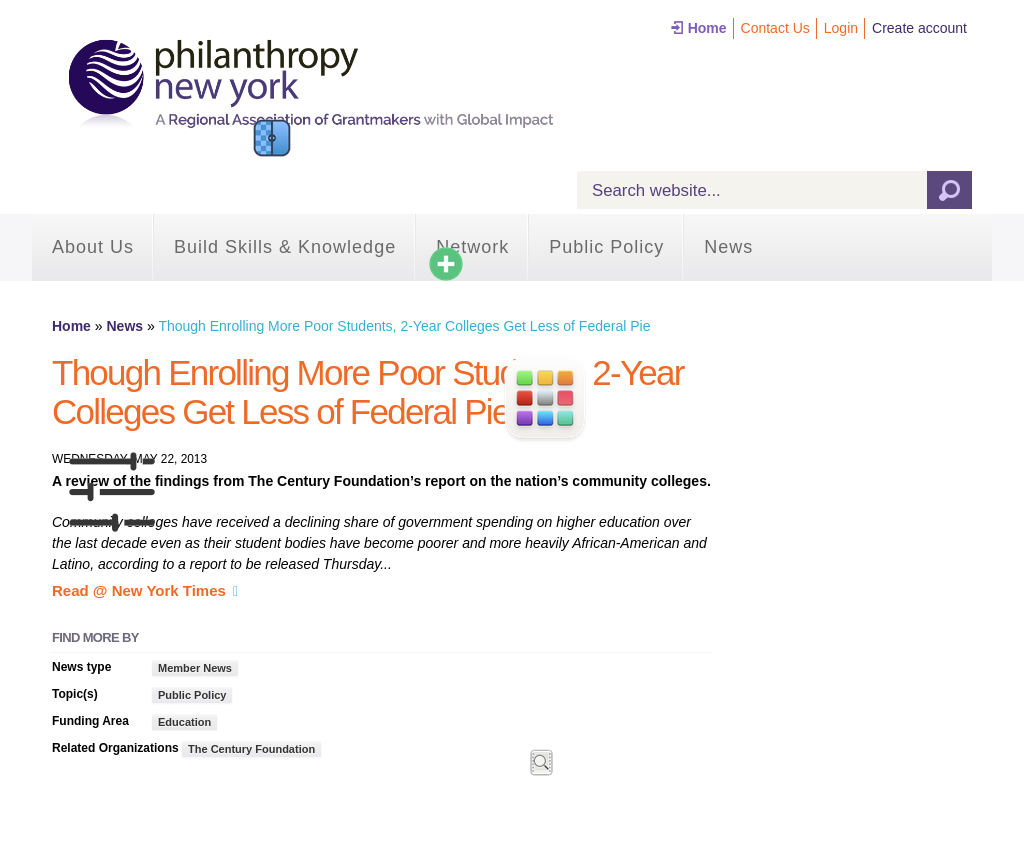 The height and width of the screenshot is (851, 1024). Describe the element at coordinates (446, 264) in the screenshot. I see `indicates a newly added file in version control` at that location.